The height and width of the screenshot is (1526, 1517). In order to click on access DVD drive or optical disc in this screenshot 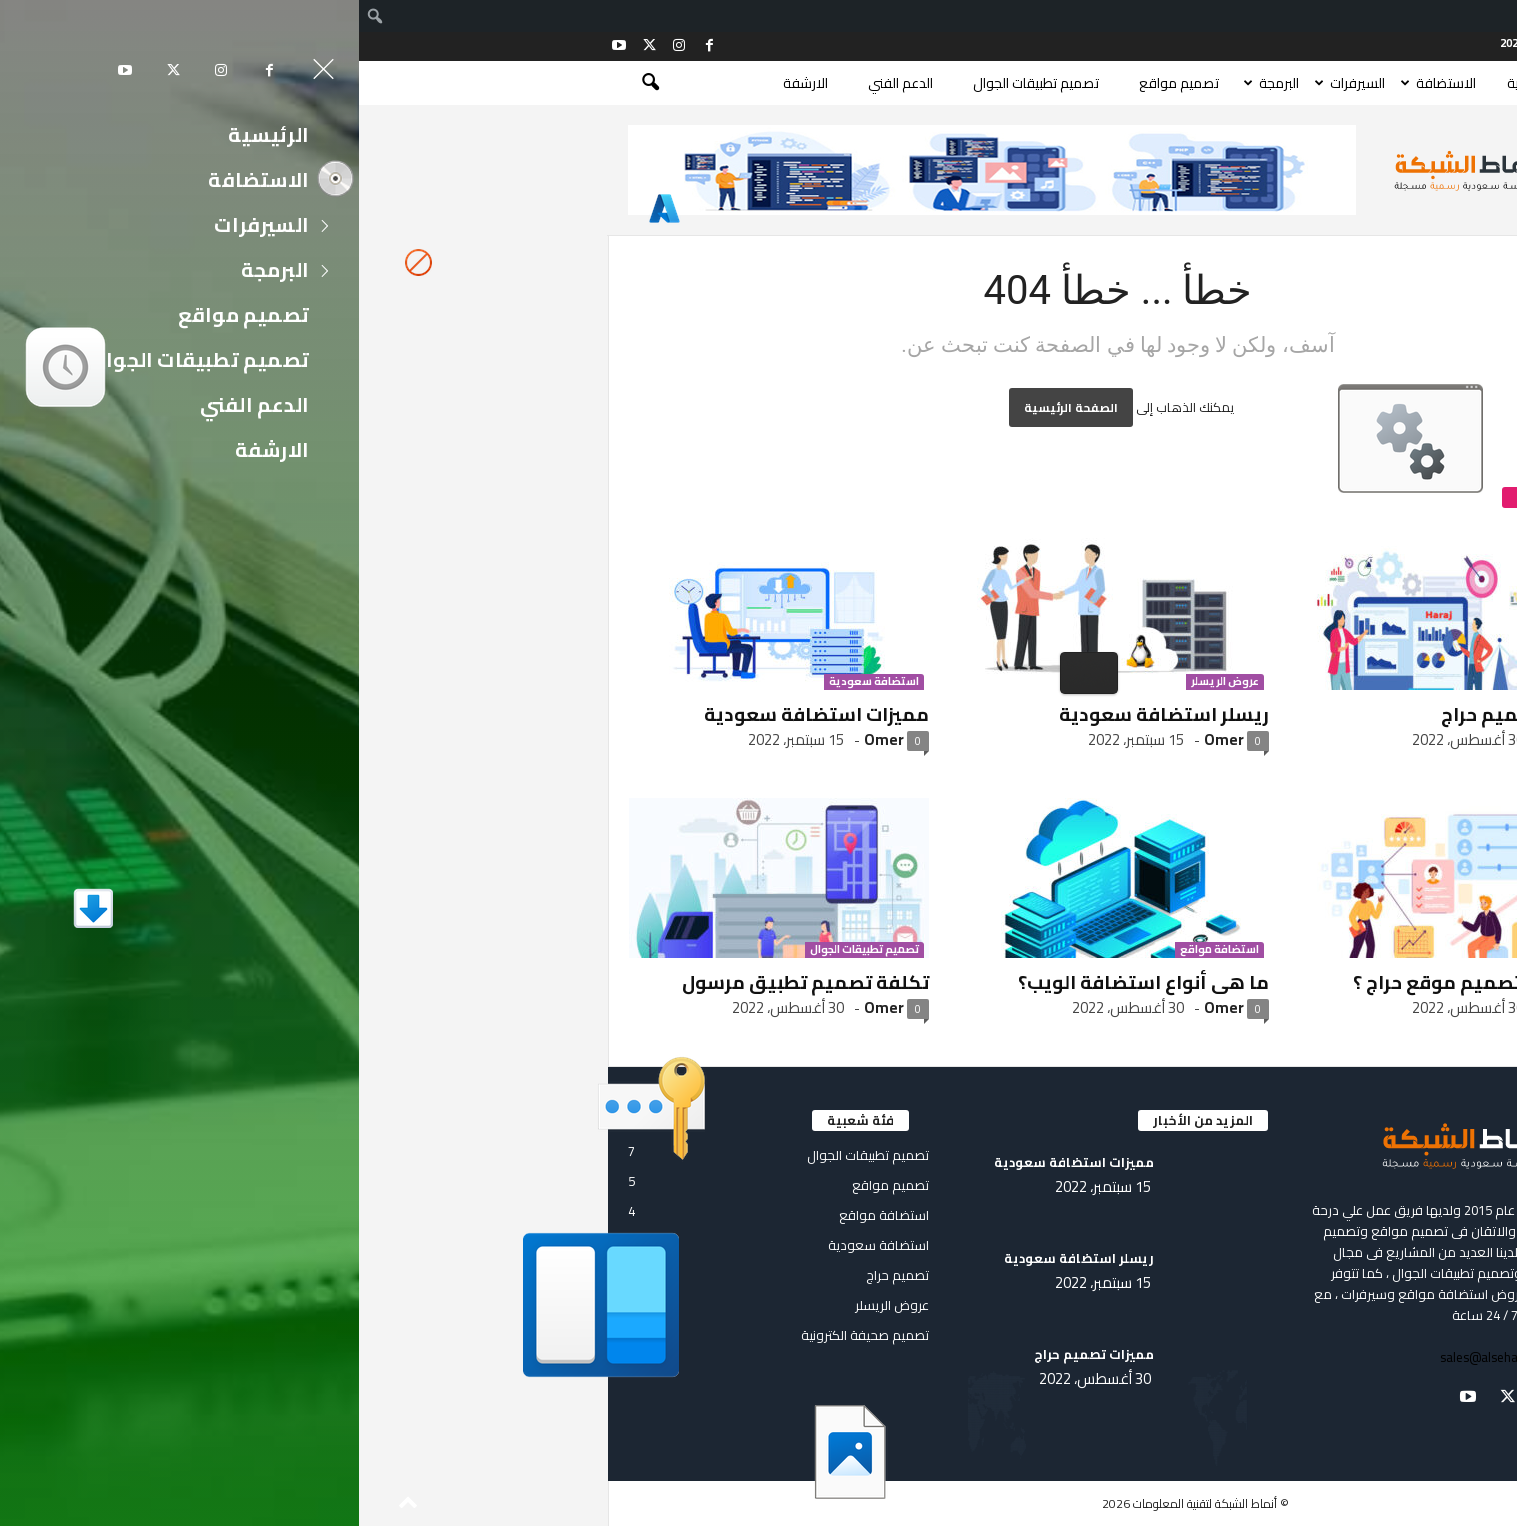, I will do `click(335, 178)`.